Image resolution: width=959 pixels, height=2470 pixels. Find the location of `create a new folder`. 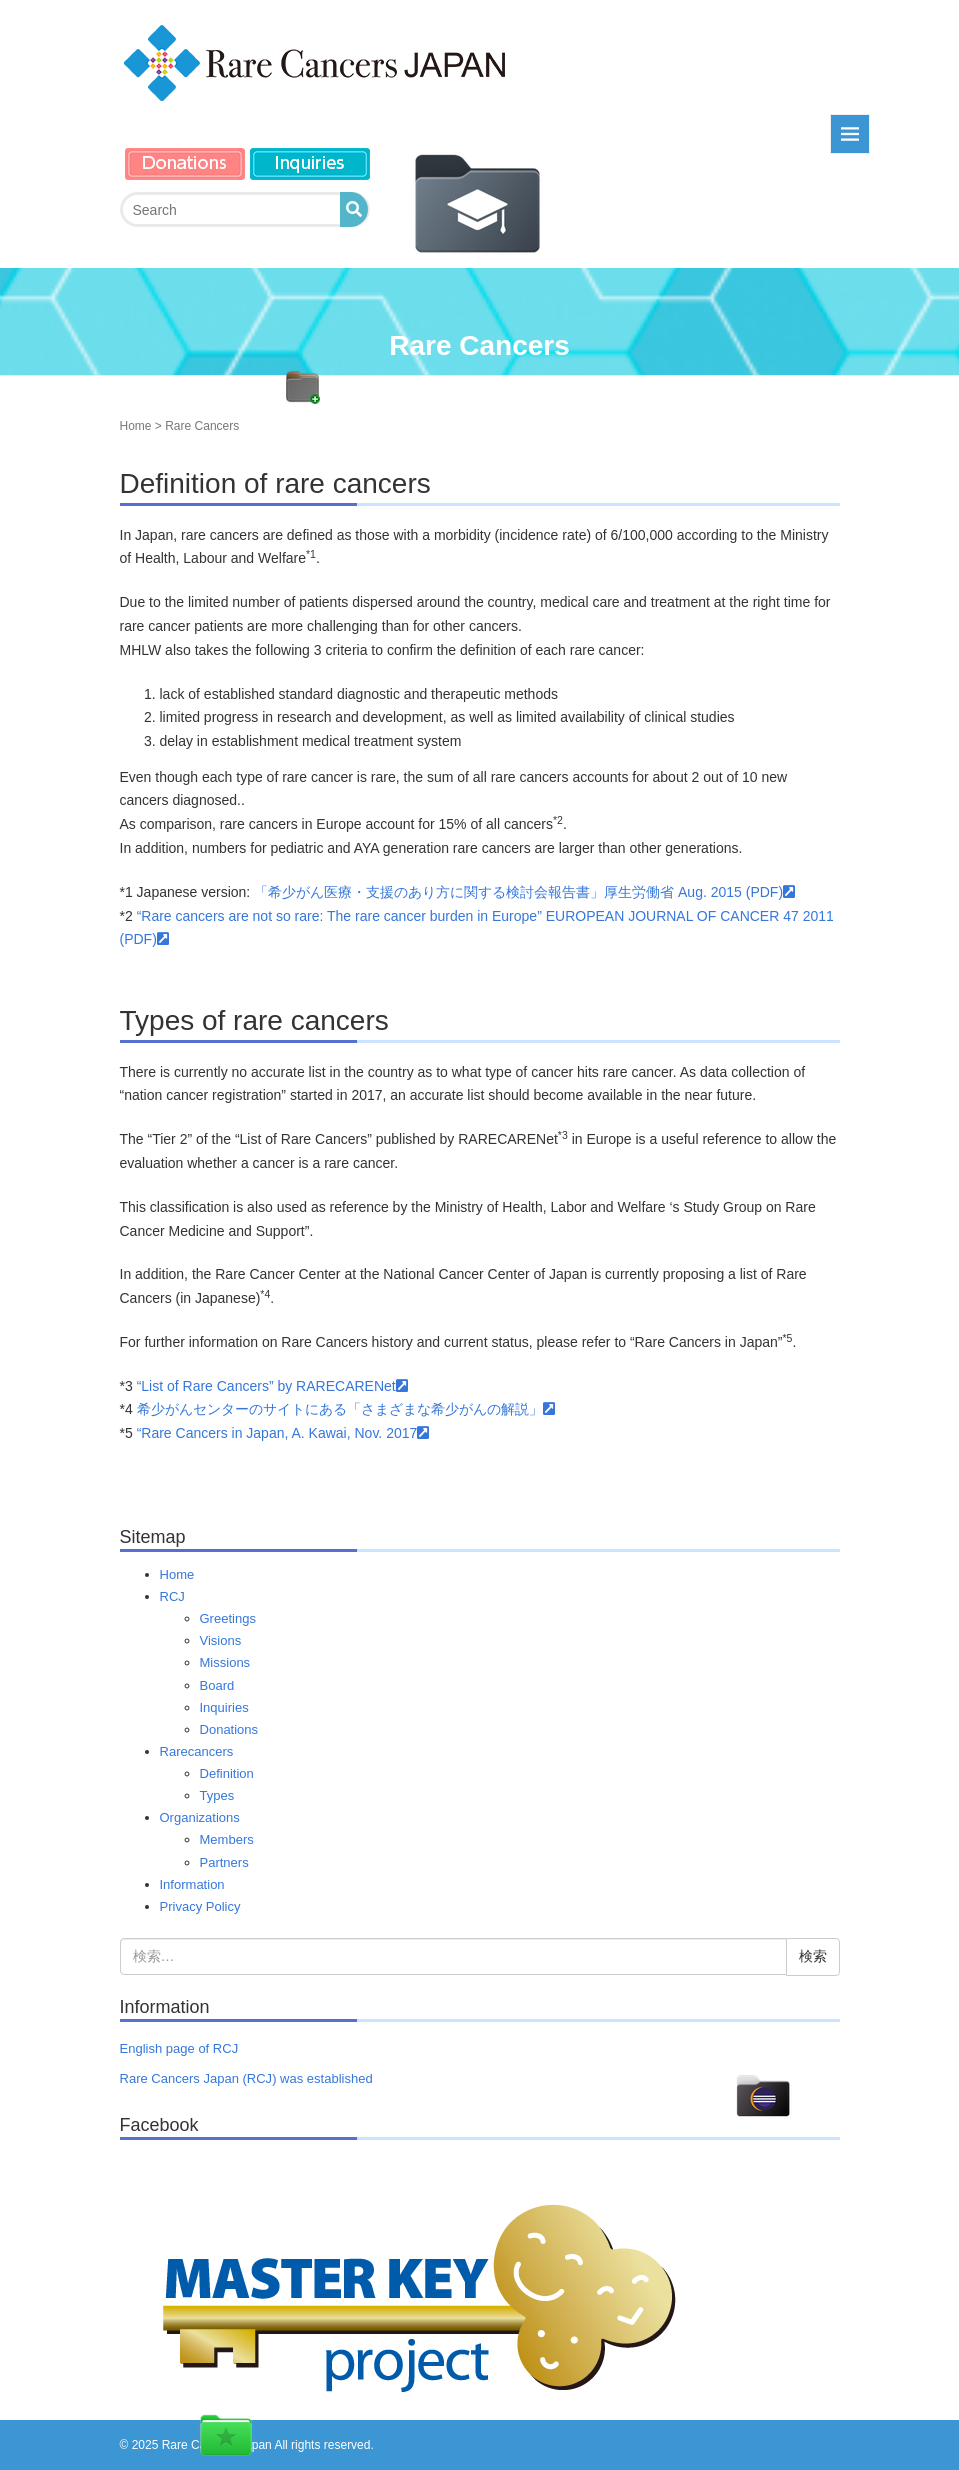

create a new folder is located at coordinates (302, 386).